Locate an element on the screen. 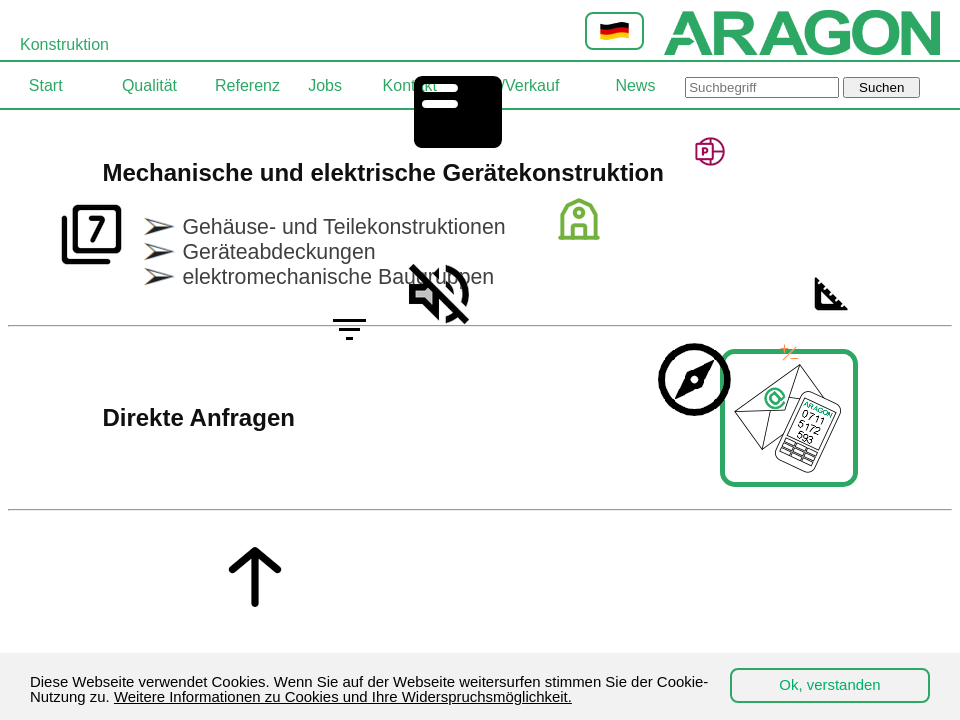  view cottage or cabin rental listings is located at coordinates (579, 219).